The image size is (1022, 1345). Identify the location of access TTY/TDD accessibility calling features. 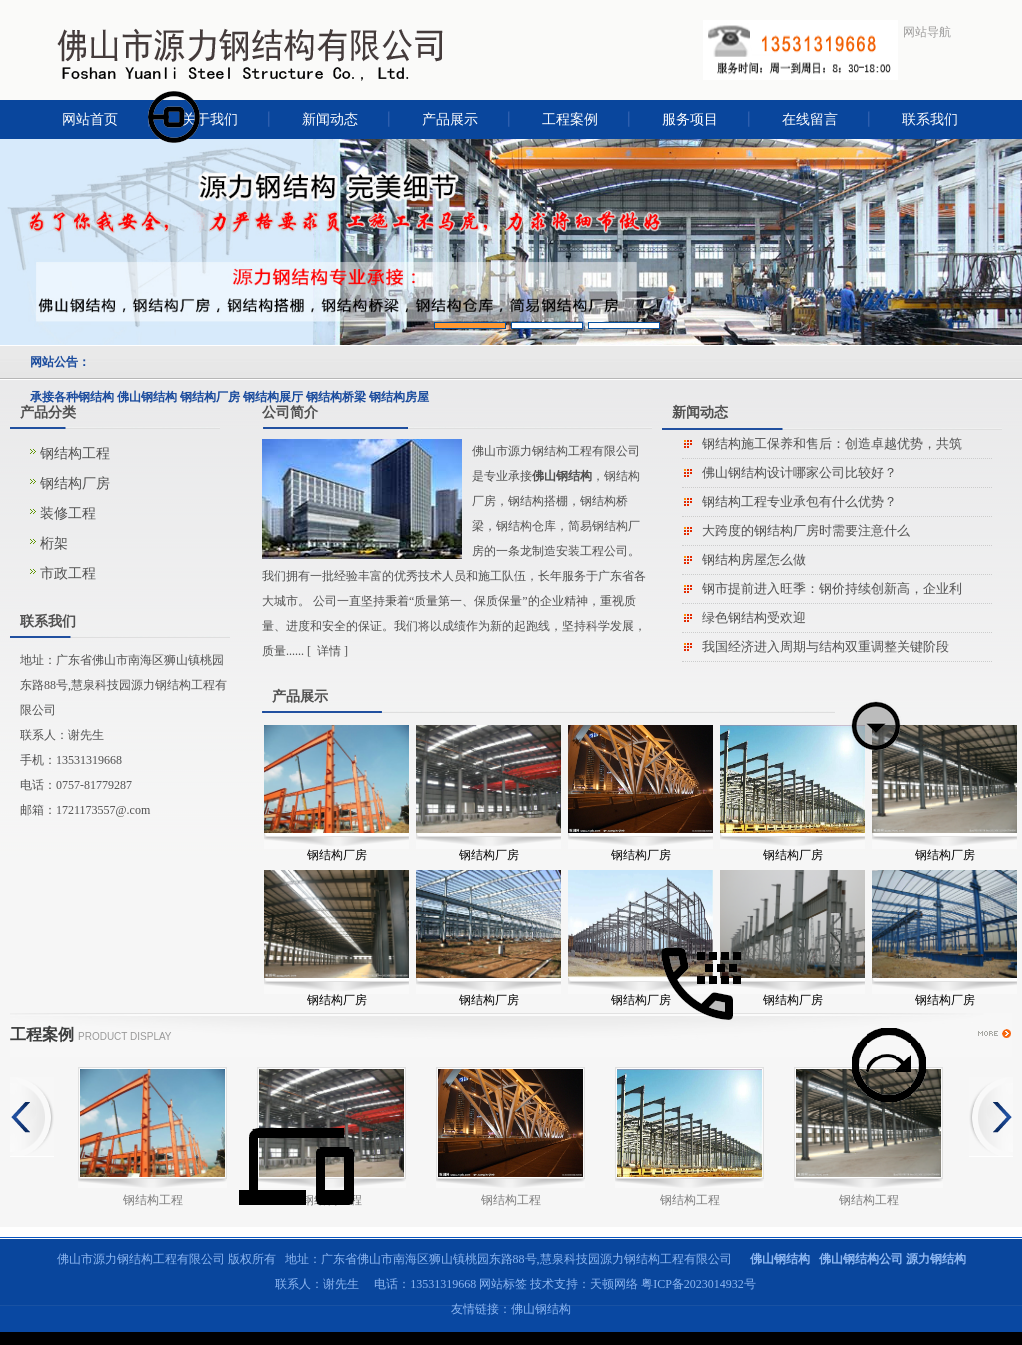
(701, 984).